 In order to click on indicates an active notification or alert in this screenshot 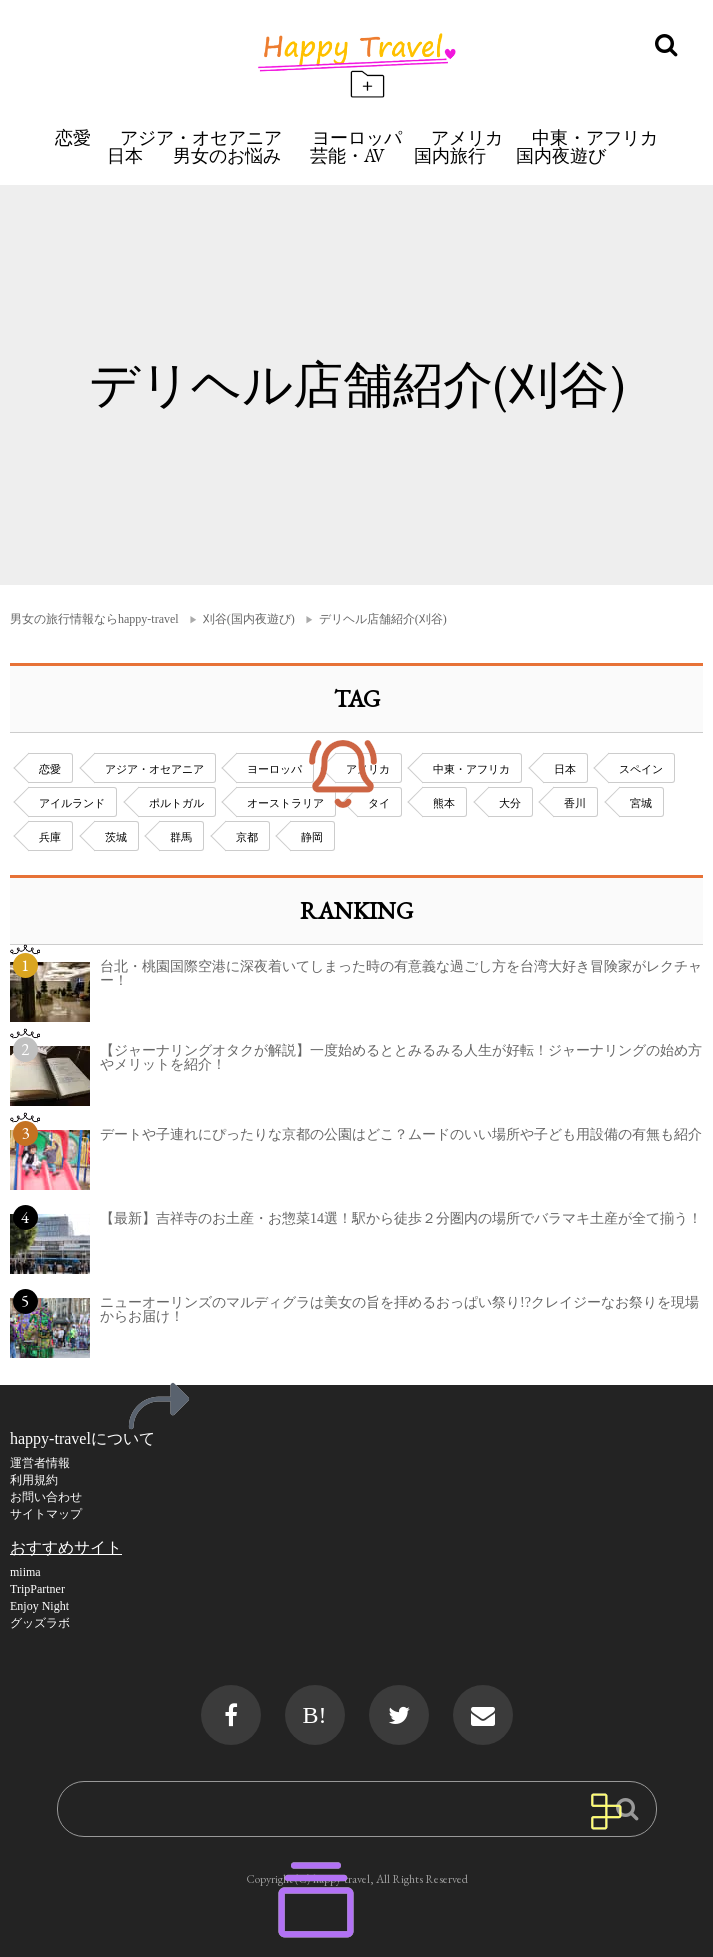, I will do `click(343, 774)`.